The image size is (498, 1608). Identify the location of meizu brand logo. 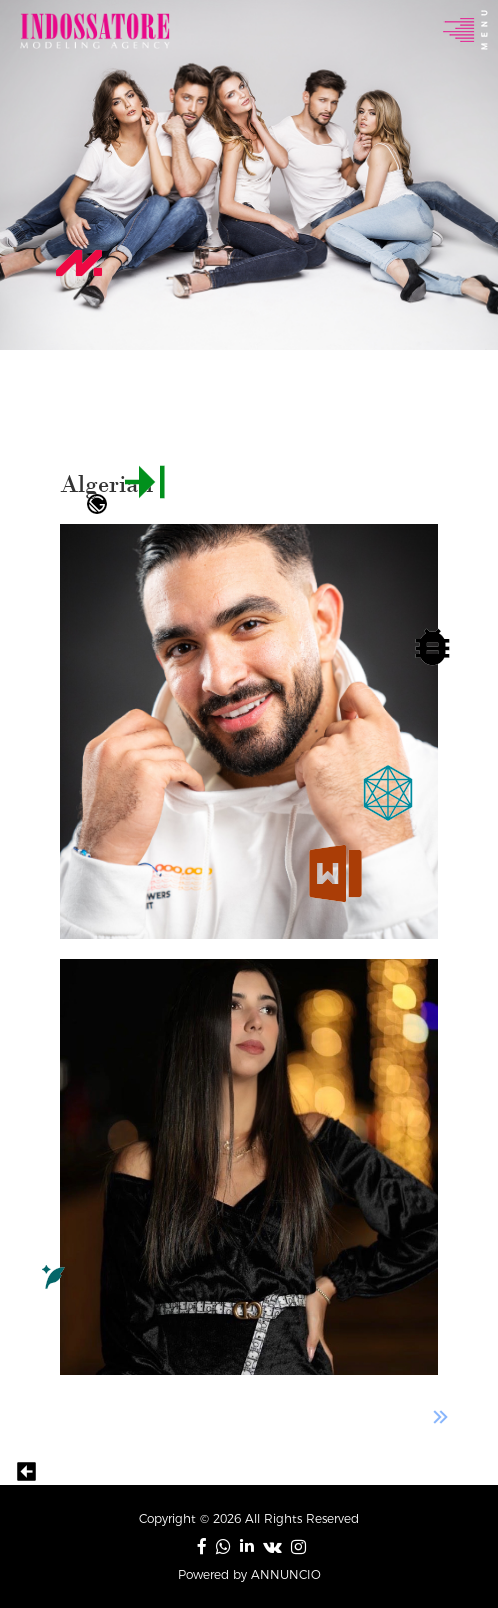
(79, 263).